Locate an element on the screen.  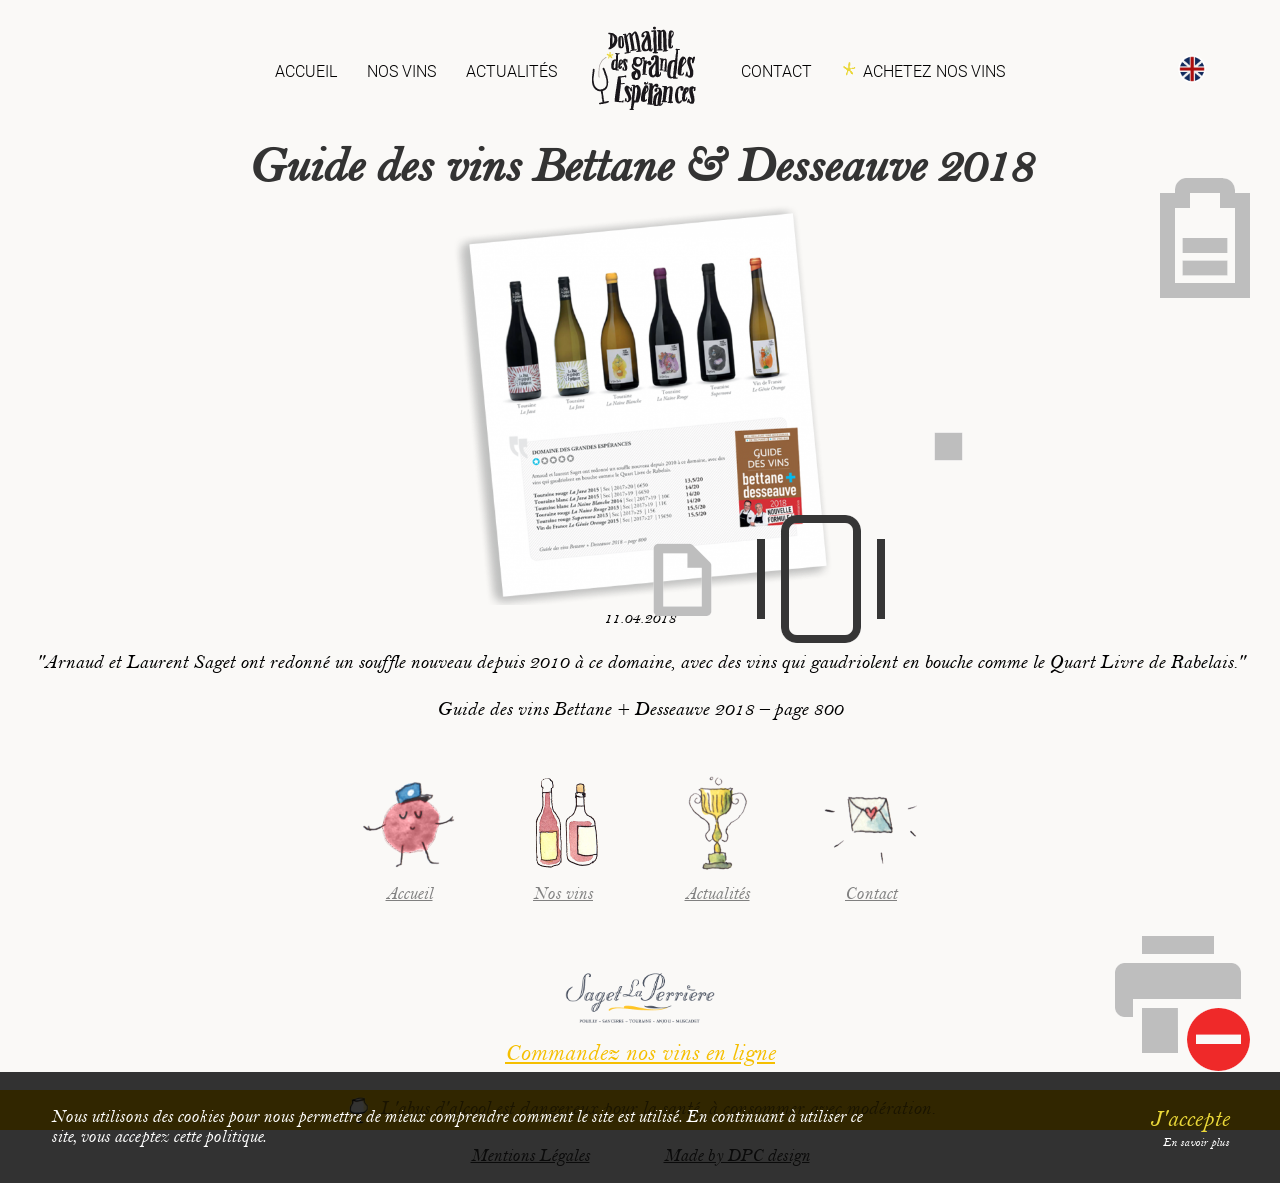
access multitasking or window management settings is located at coordinates (821, 579).